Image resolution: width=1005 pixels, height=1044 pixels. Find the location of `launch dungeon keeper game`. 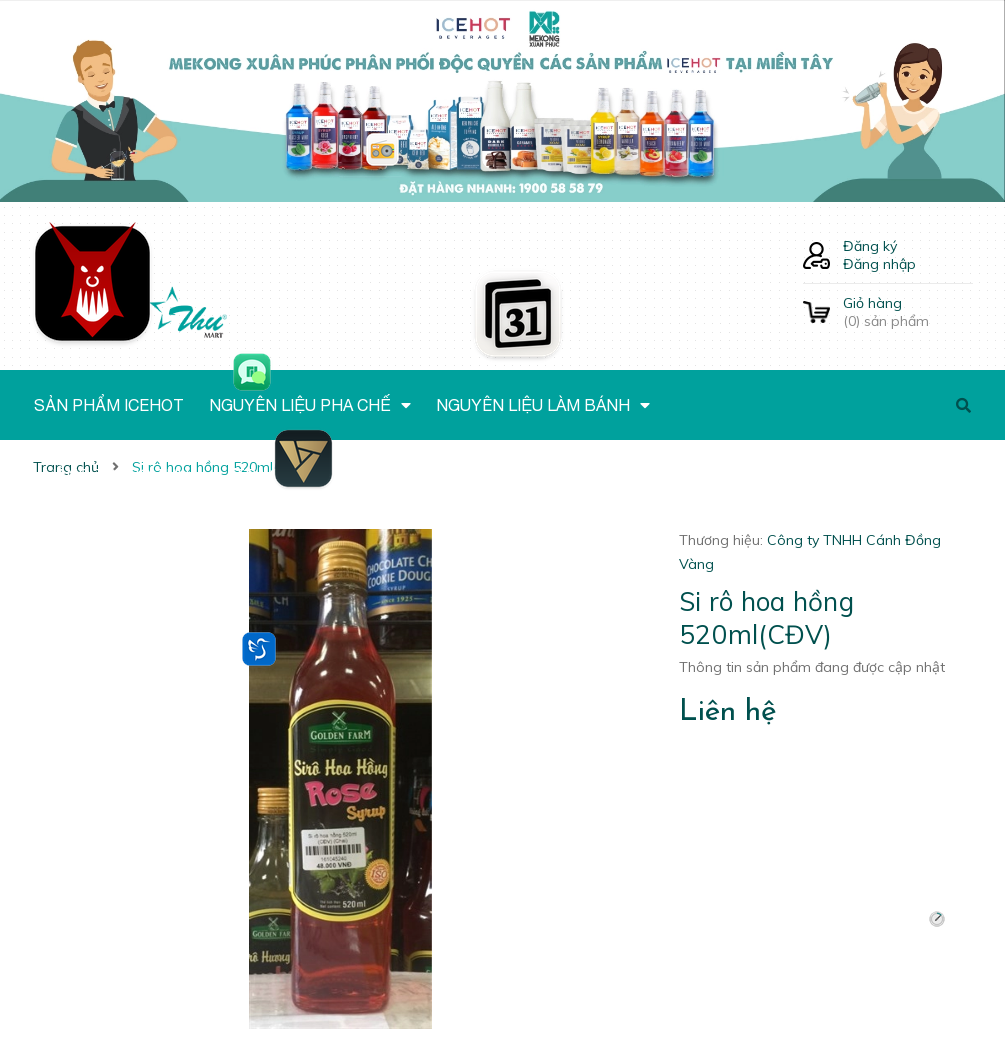

launch dungeon keeper game is located at coordinates (92, 283).